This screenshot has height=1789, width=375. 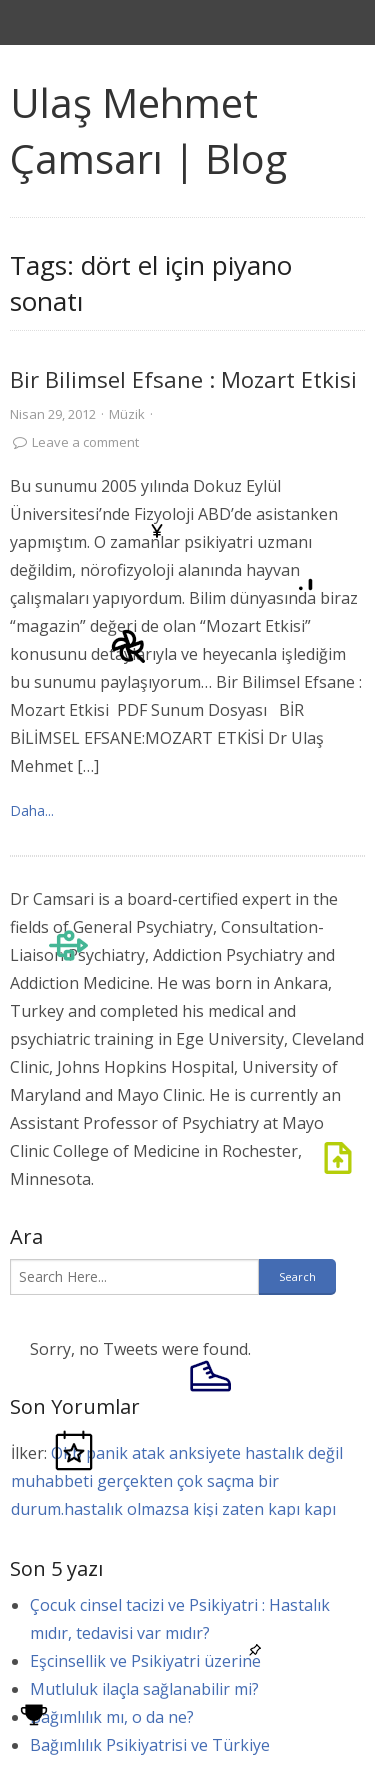 I want to click on indicates weak signal strength, so click(x=320, y=573).